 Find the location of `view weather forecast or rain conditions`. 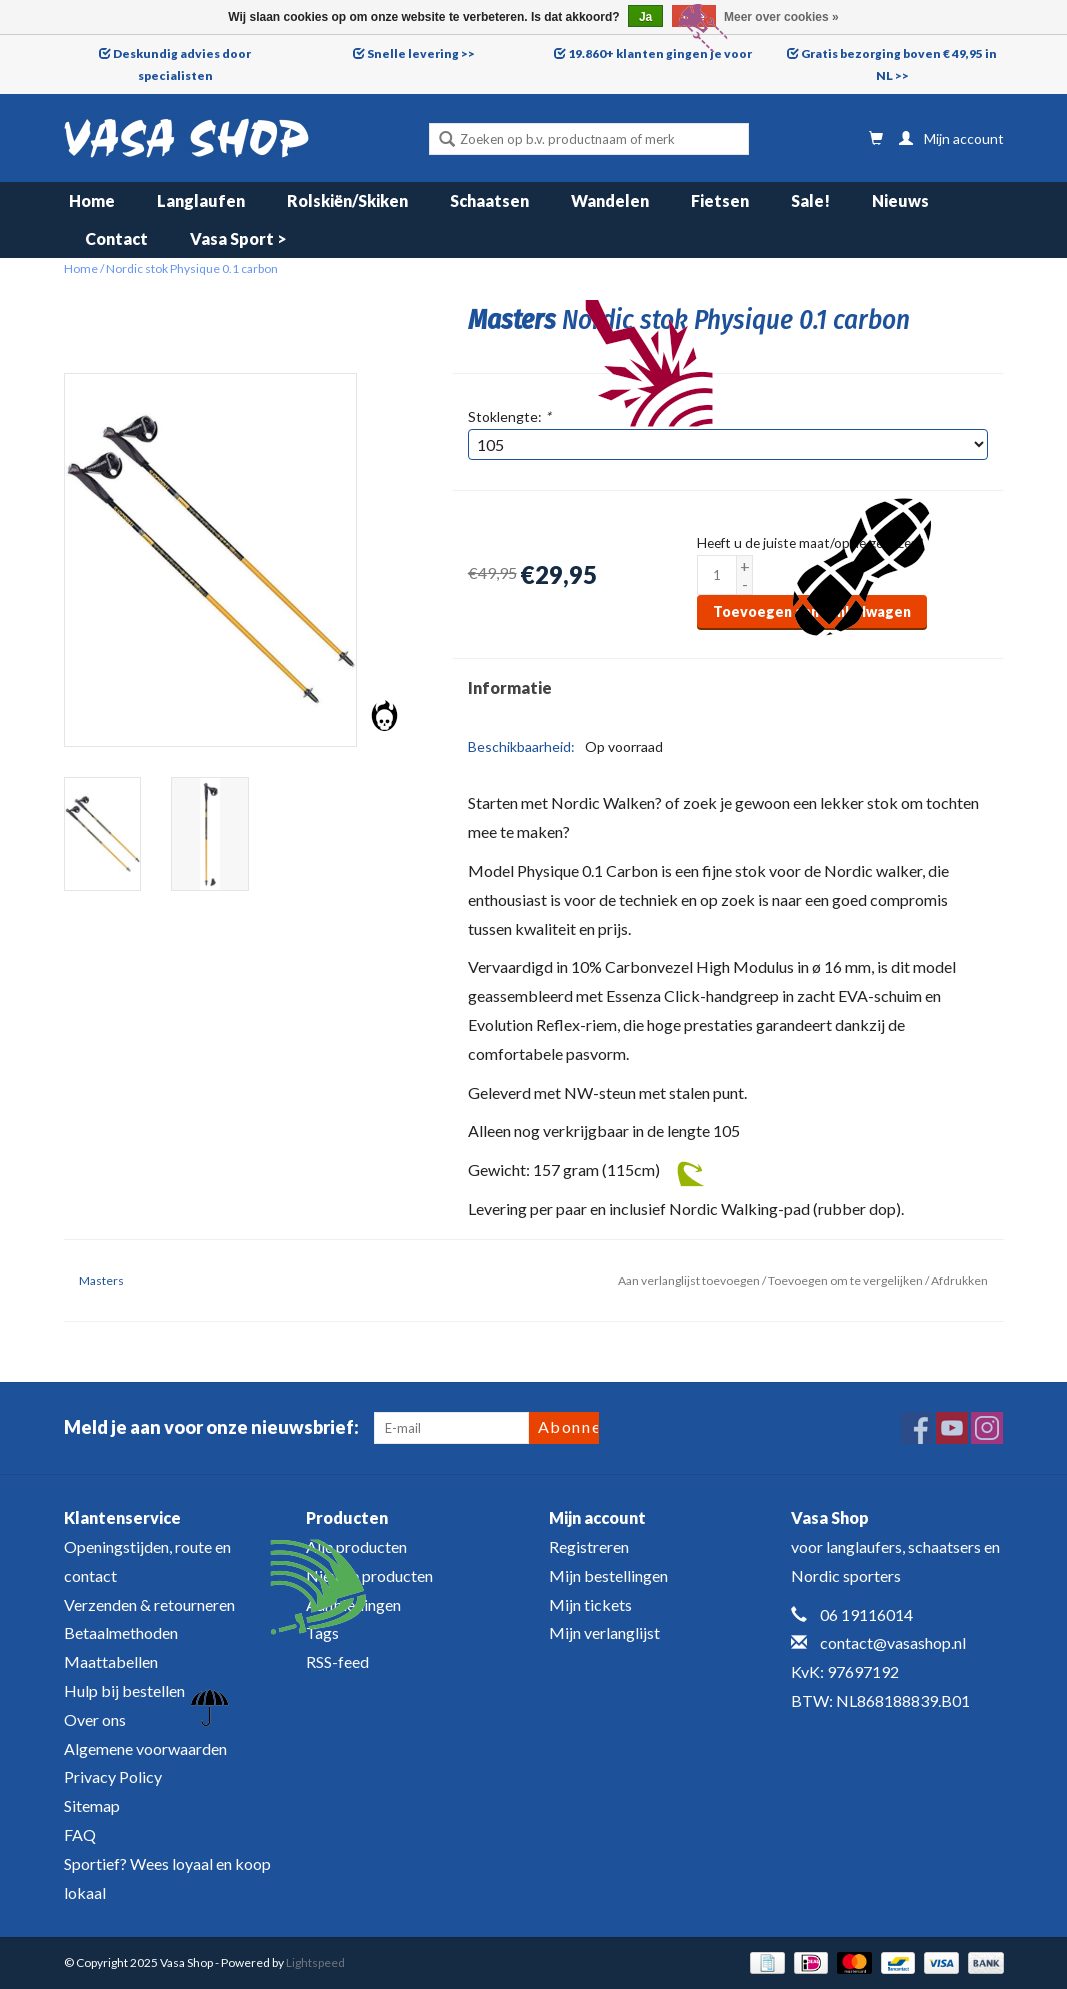

view weather forecast or rain conditions is located at coordinates (209, 1707).